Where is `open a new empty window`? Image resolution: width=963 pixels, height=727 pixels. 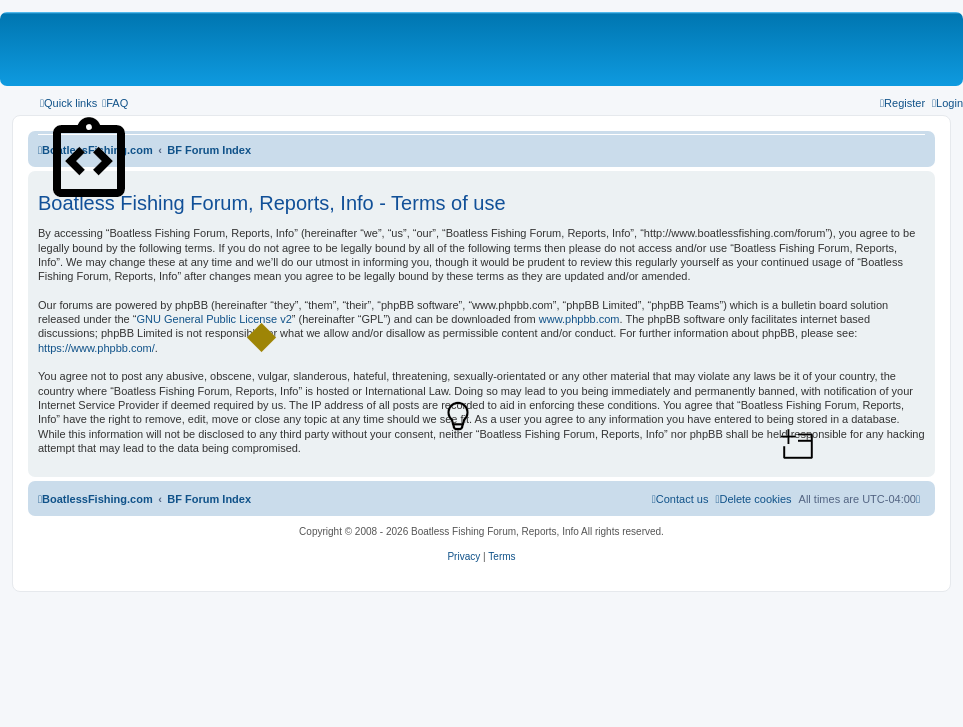
open a new empty window is located at coordinates (798, 444).